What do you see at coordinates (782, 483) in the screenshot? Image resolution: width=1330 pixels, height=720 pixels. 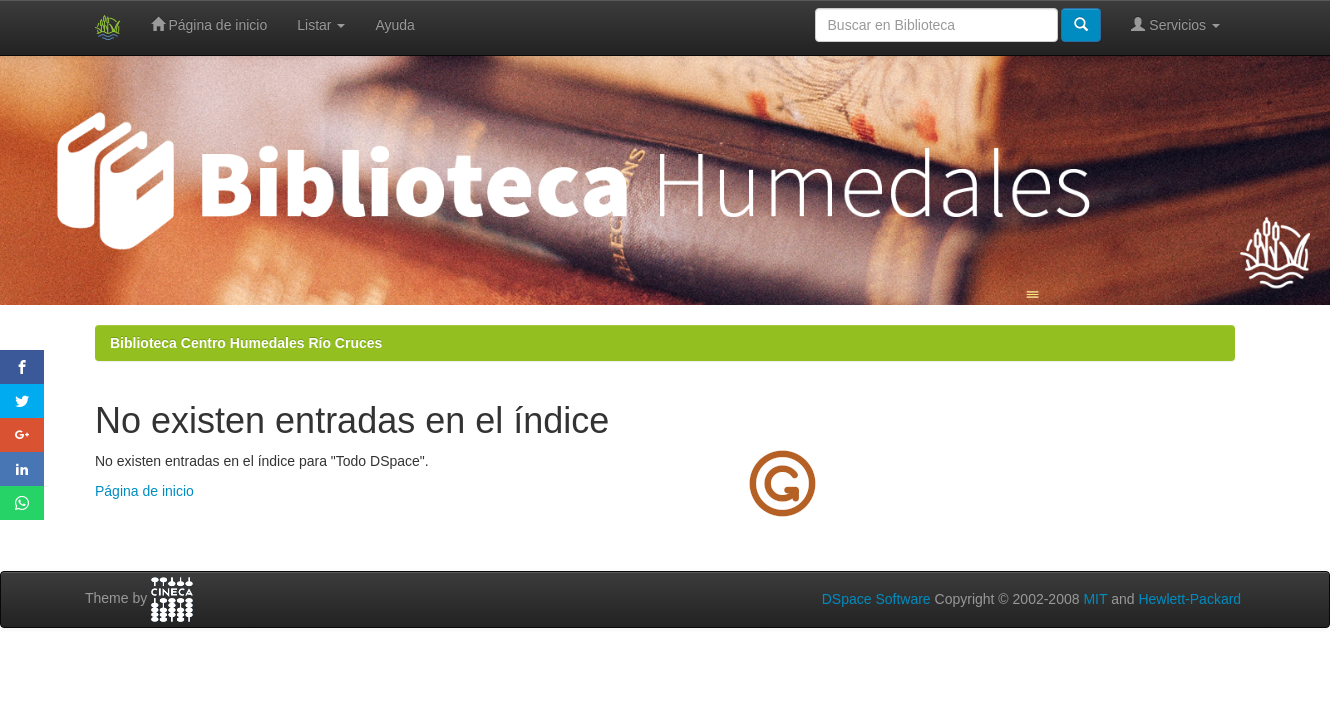 I see `open Grammarly writing assistant` at bounding box center [782, 483].